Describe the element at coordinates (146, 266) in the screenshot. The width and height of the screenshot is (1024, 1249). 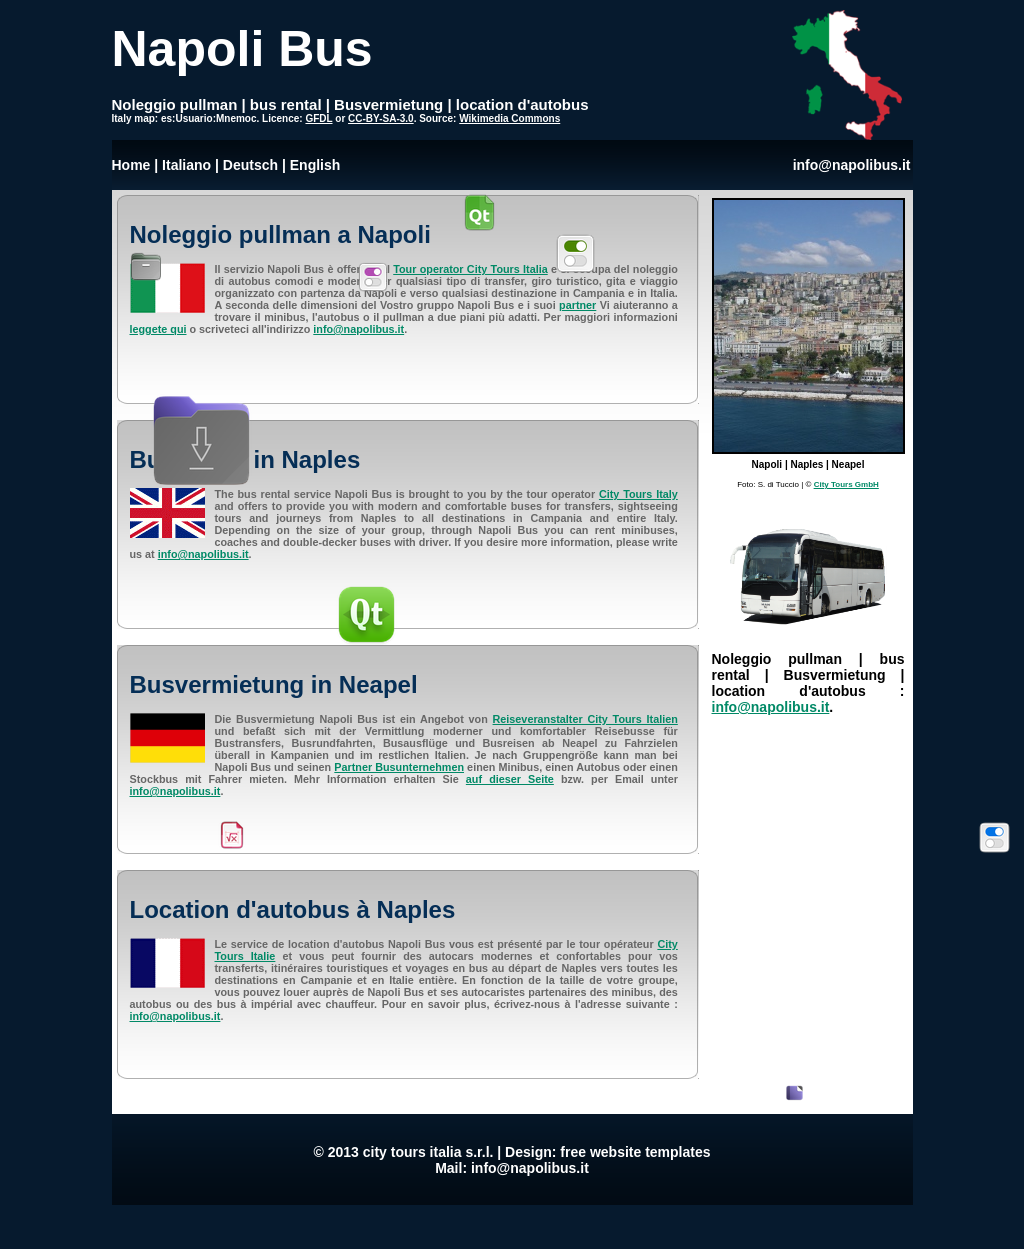
I see `open the file manager application` at that location.